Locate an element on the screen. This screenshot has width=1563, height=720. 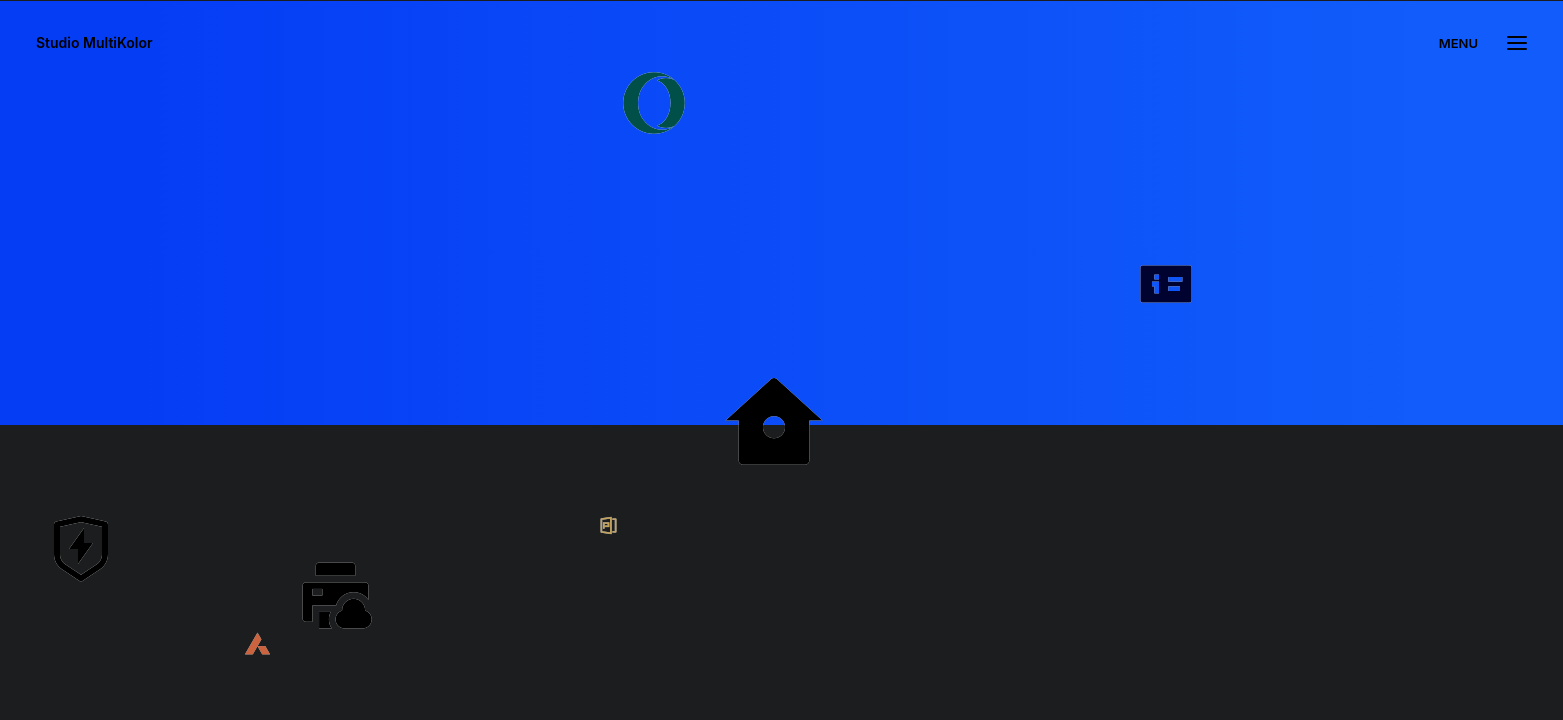
open opera browser is located at coordinates (654, 103).